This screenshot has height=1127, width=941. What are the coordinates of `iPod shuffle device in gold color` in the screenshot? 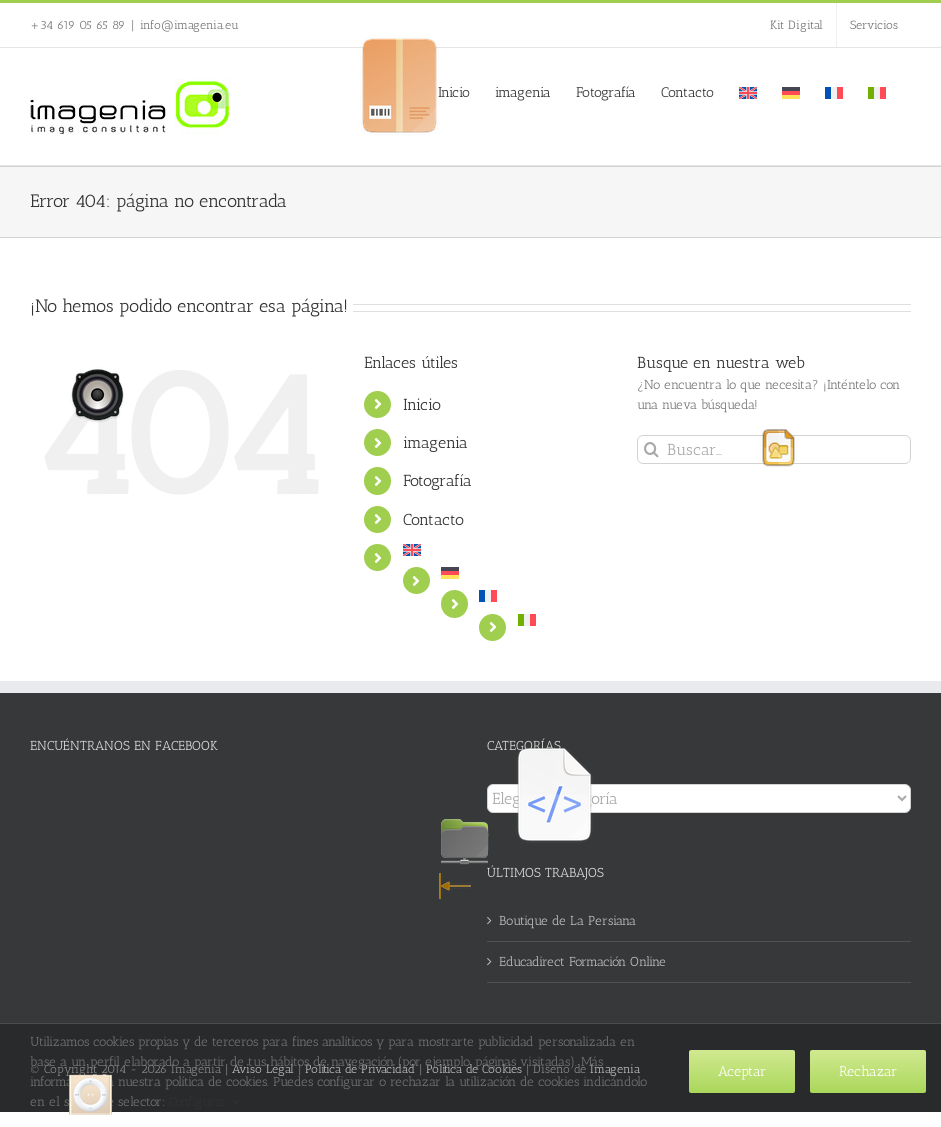 It's located at (90, 1094).